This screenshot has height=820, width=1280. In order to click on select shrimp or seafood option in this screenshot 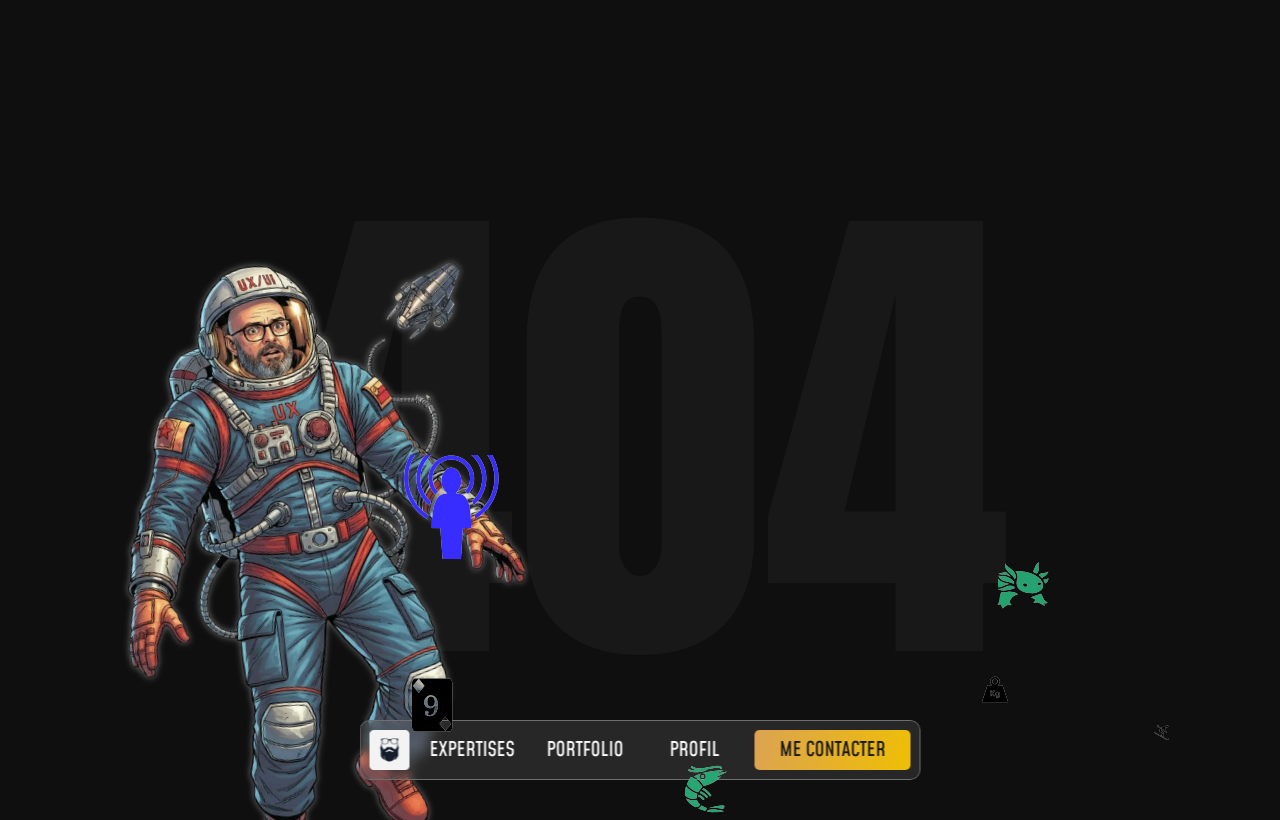, I will do `click(706, 789)`.